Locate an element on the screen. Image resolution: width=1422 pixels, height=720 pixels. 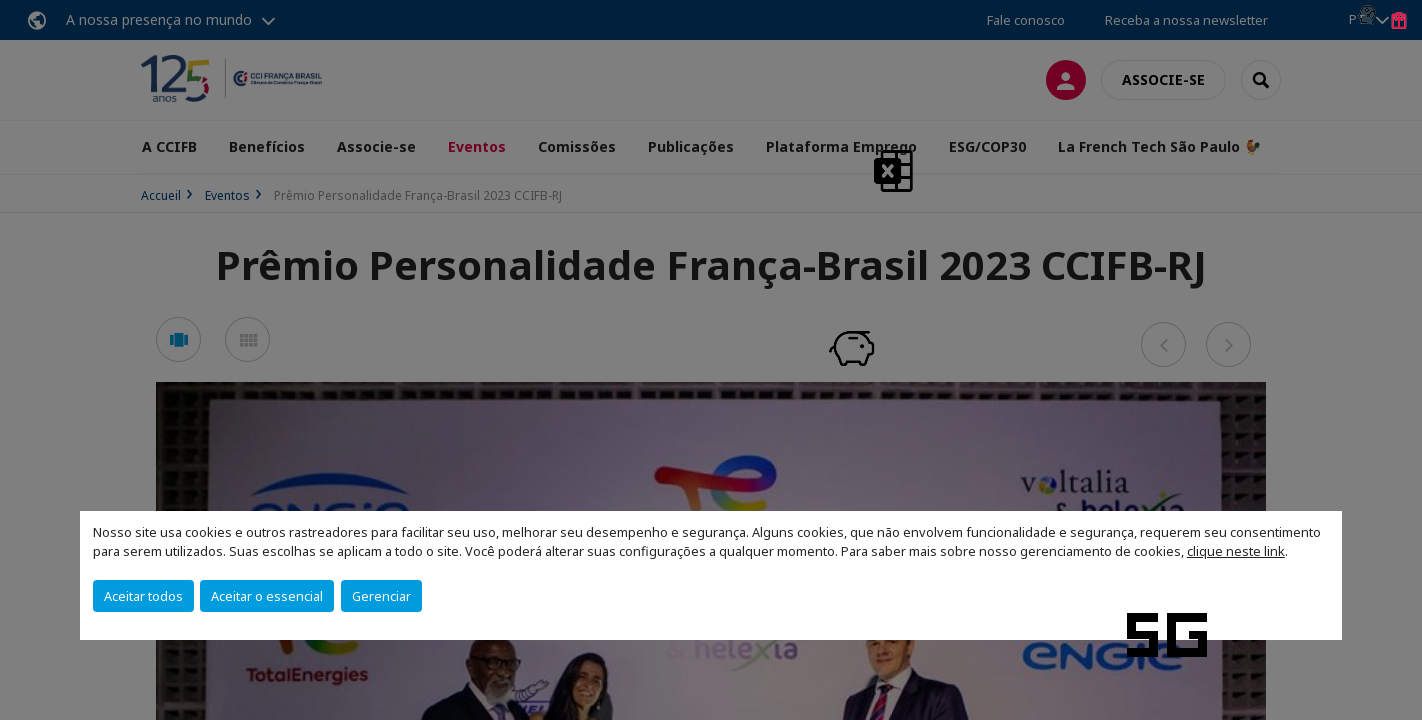
open Microsoft Excel is located at coordinates (895, 171).